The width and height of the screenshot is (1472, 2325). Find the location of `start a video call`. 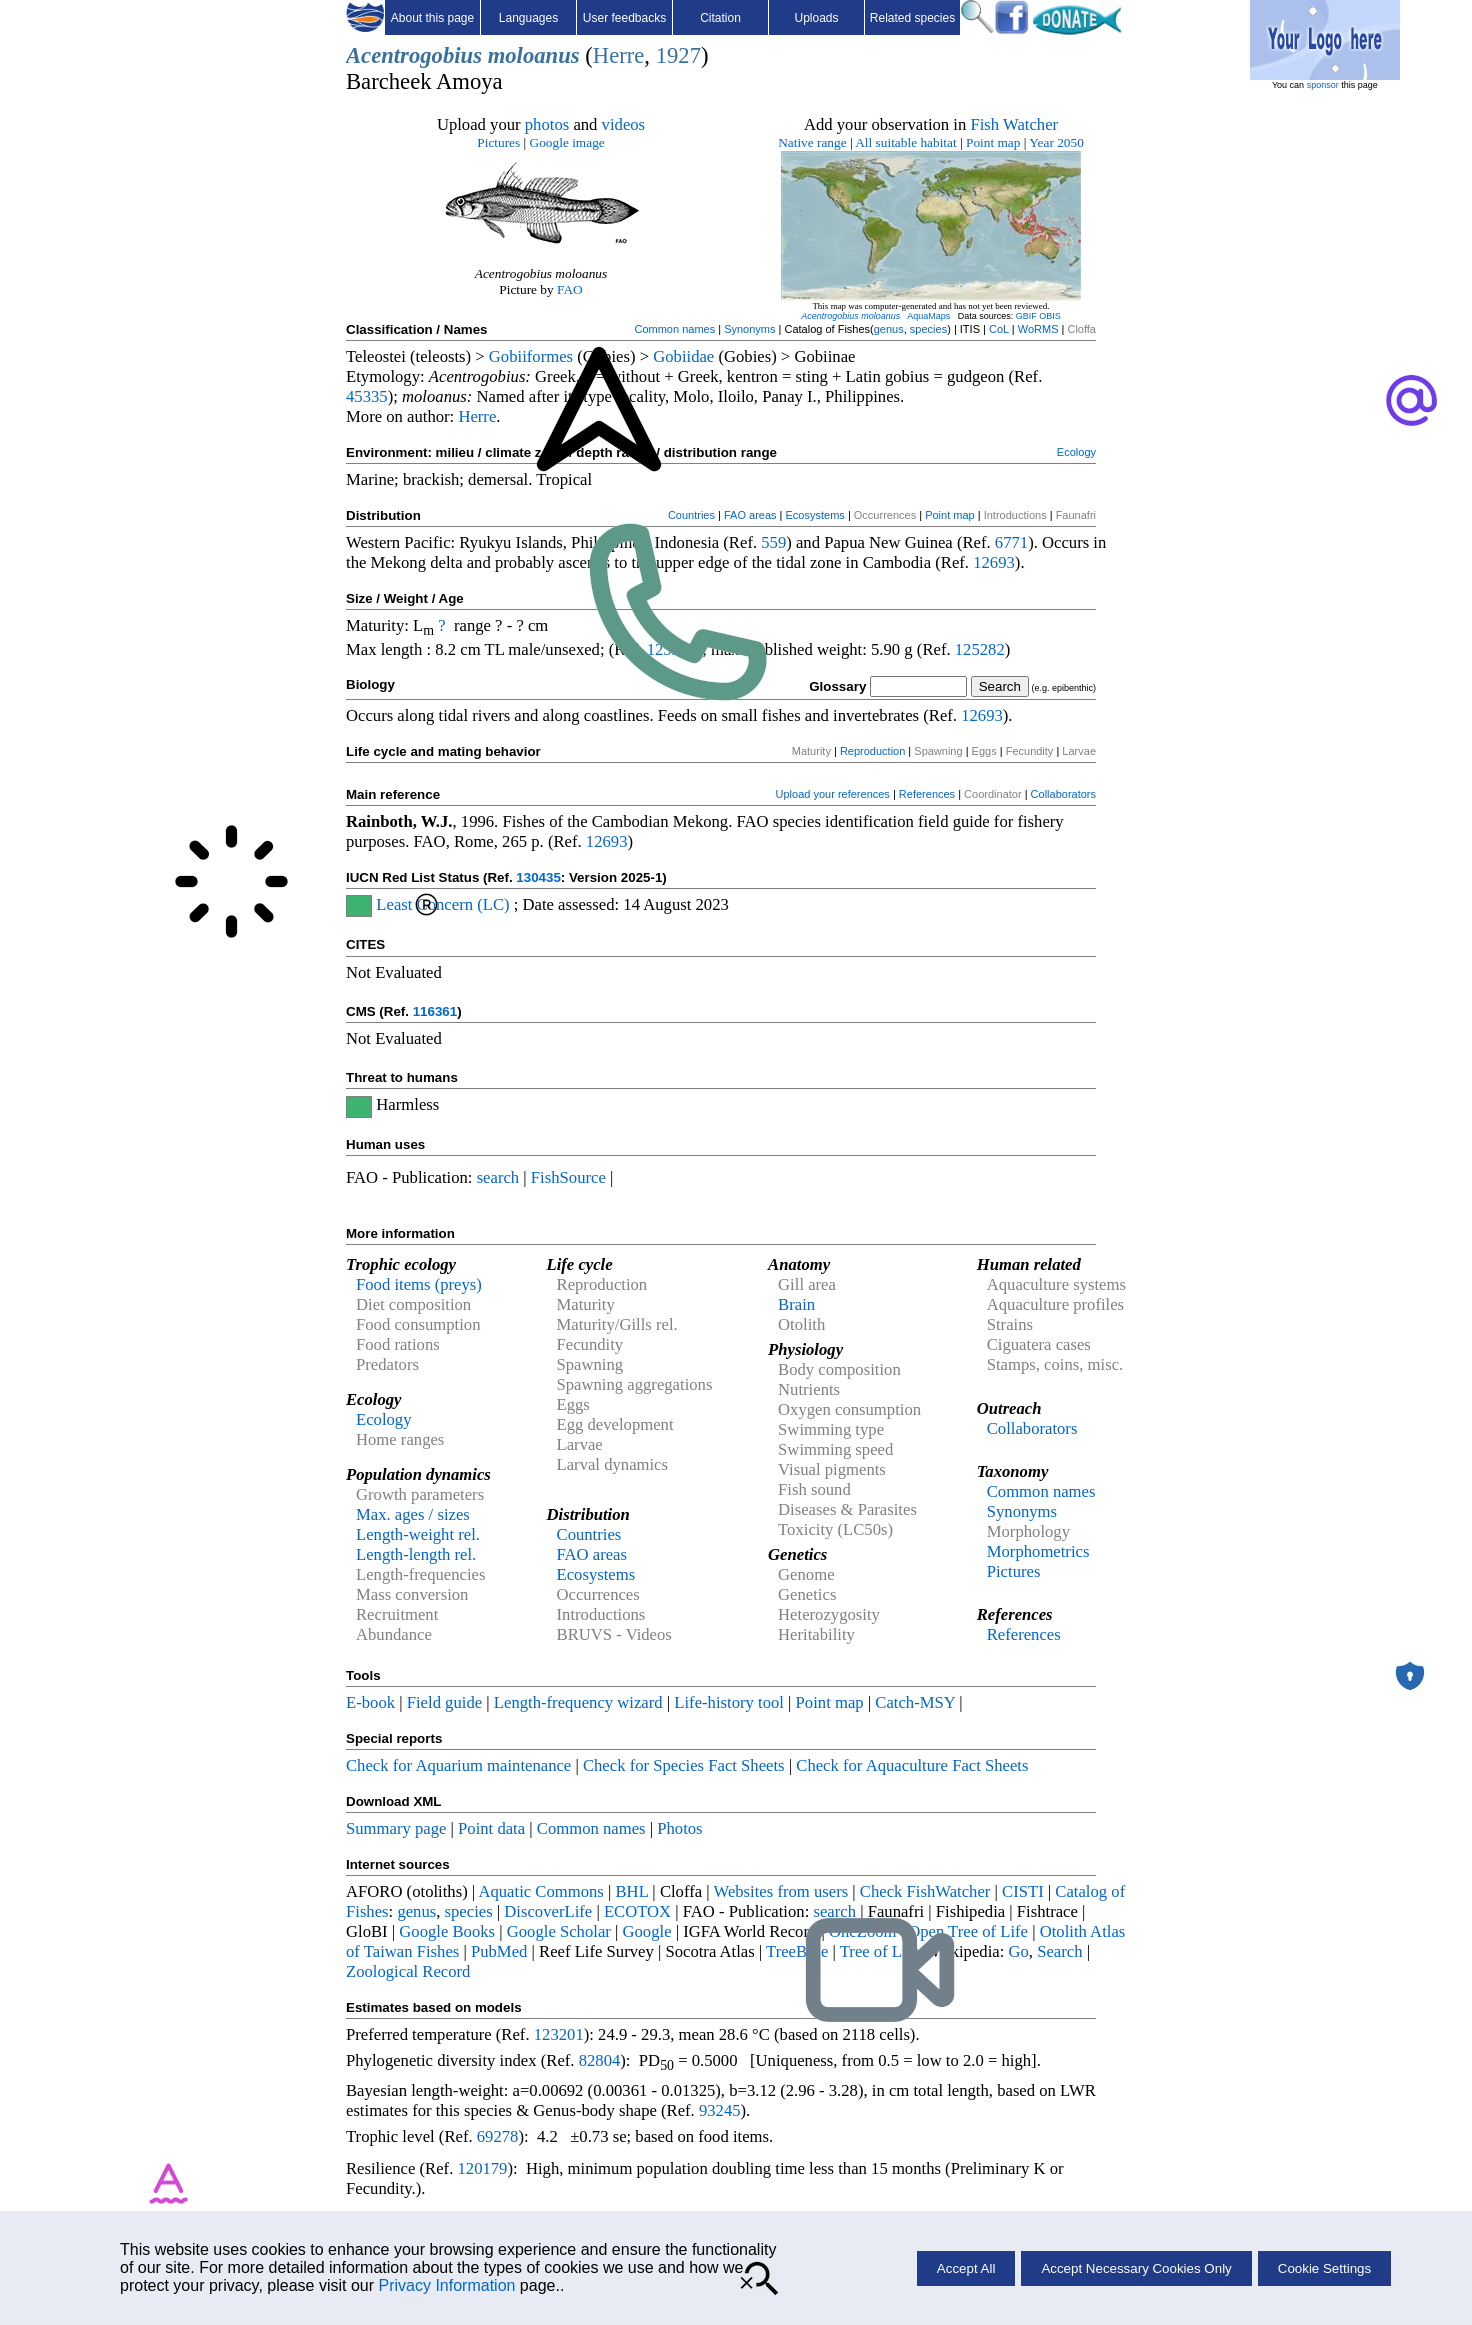

start a video call is located at coordinates (880, 1970).